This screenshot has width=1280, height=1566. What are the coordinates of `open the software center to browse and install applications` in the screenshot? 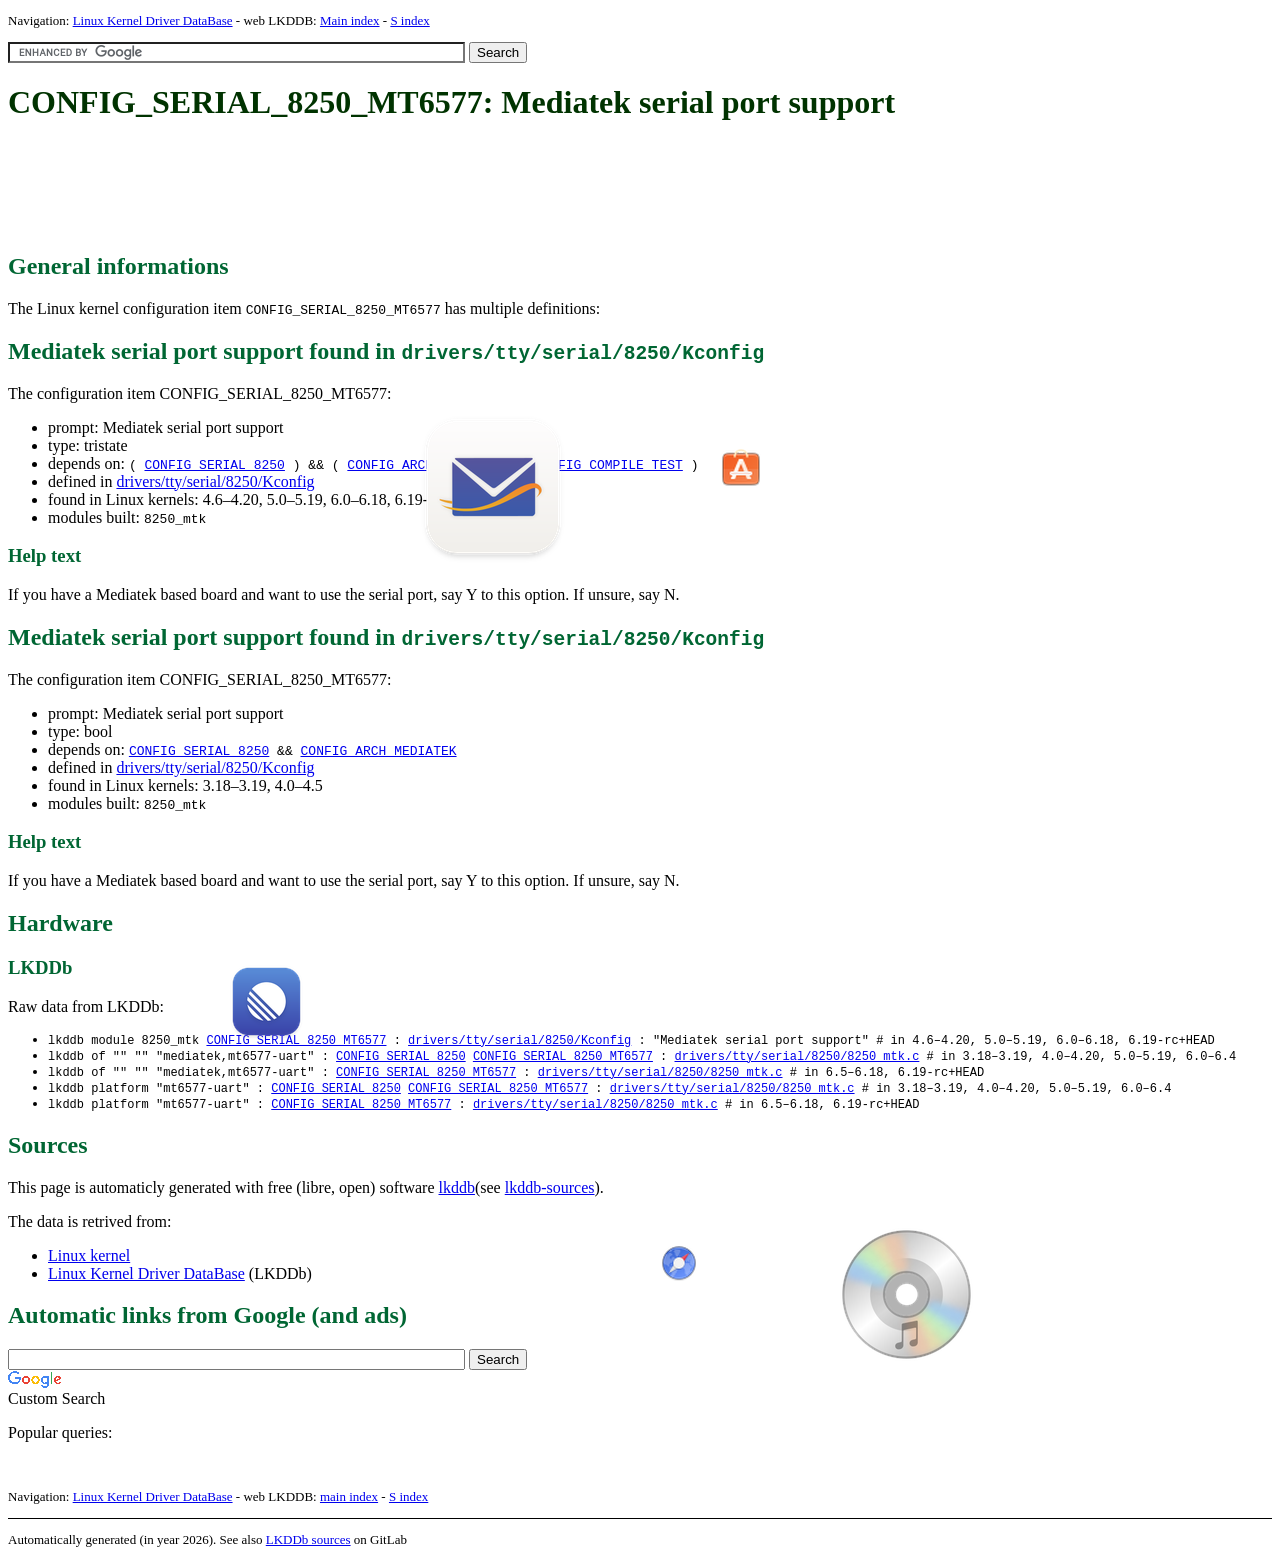 It's located at (741, 469).